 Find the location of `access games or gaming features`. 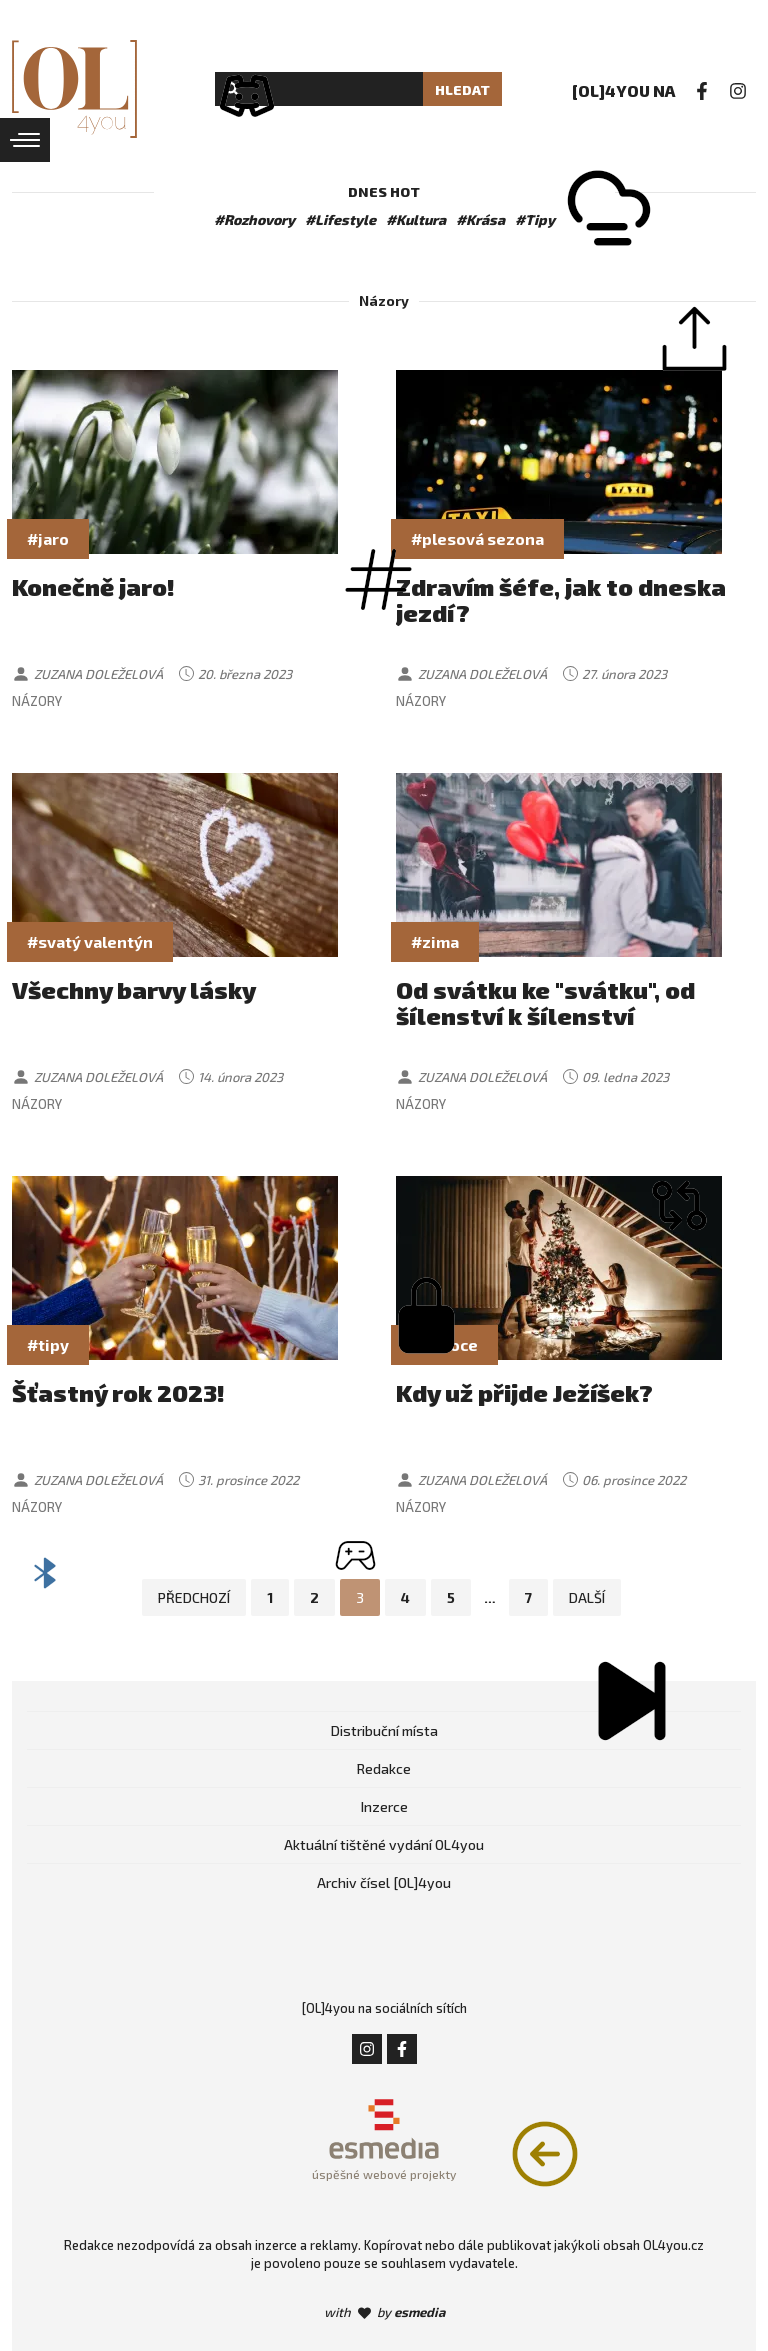

access games or gaming features is located at coordinates (355, 1555).